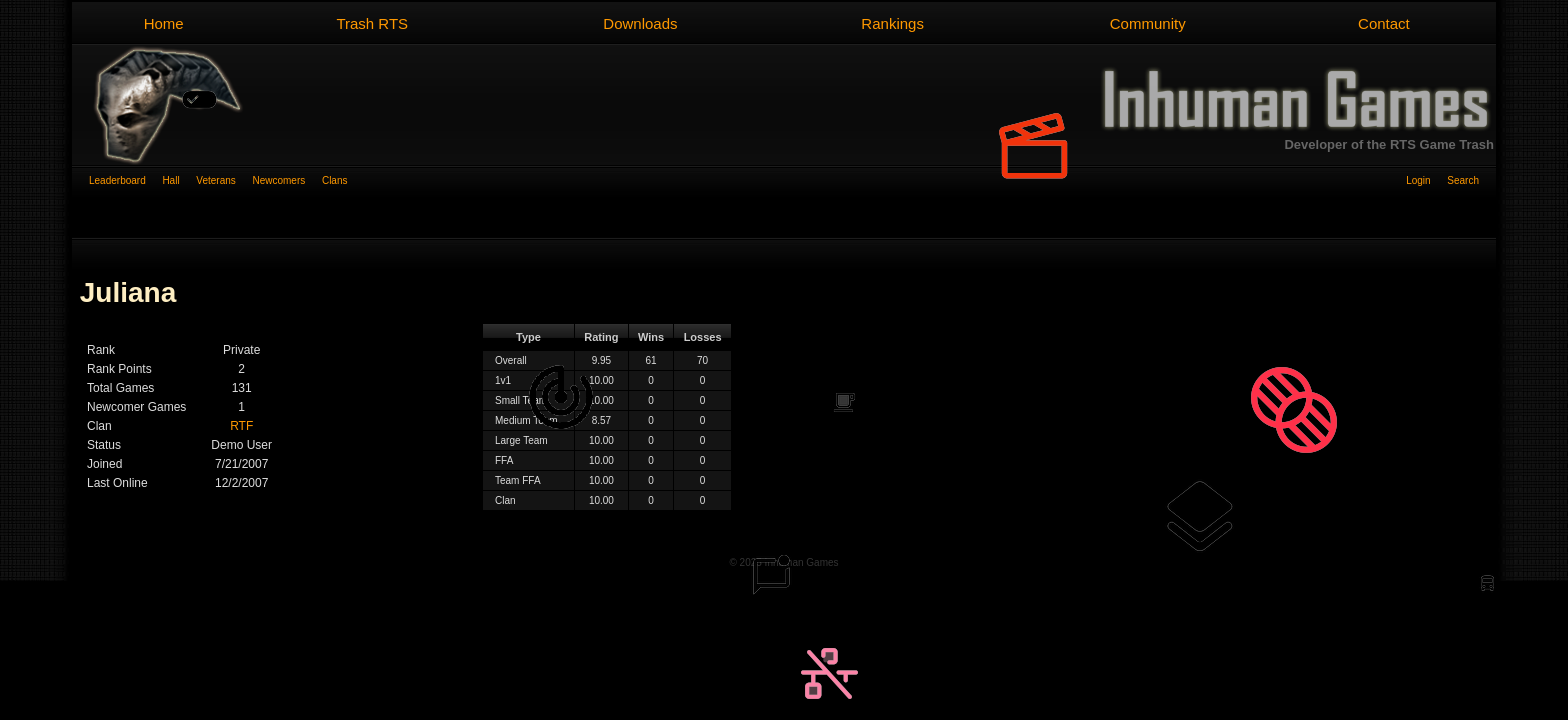  Describe the element at coordinates (1294, 410) in the screenshot. I see `exclude overlapping elements from selection` at that location.